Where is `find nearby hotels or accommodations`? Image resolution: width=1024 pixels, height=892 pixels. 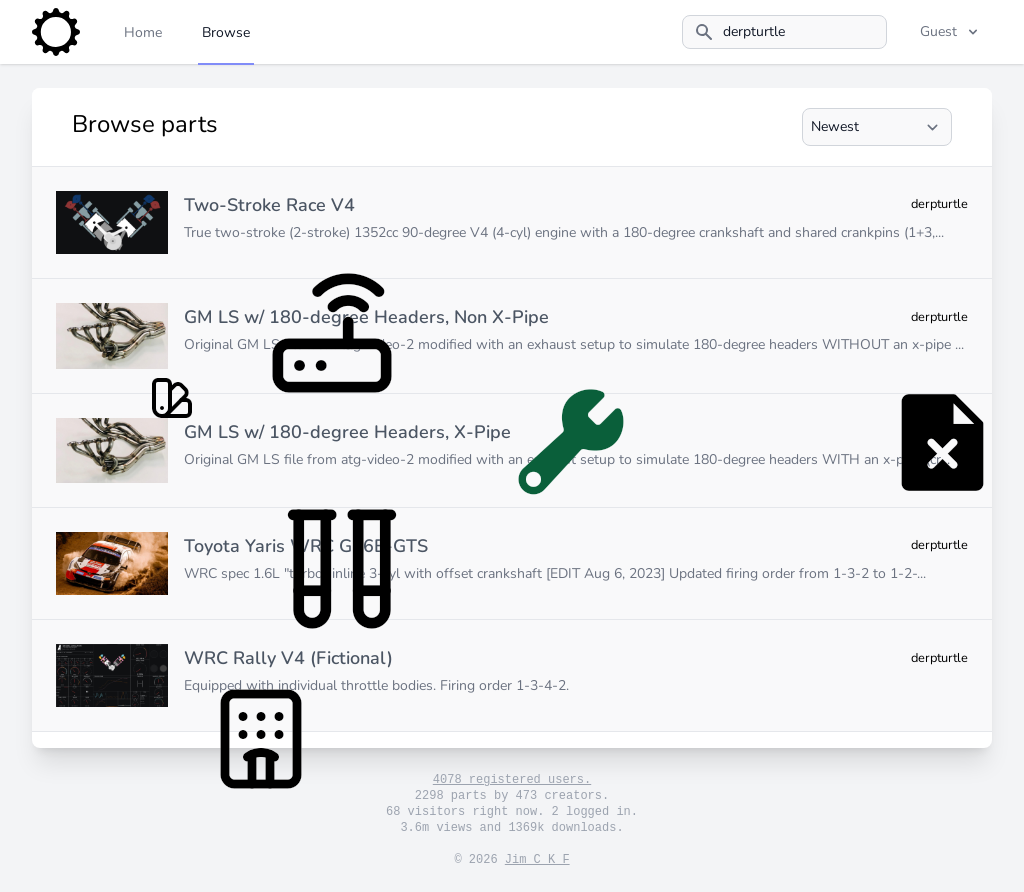 find nearby hotels or accommodations is located at coordinates (261, 739).